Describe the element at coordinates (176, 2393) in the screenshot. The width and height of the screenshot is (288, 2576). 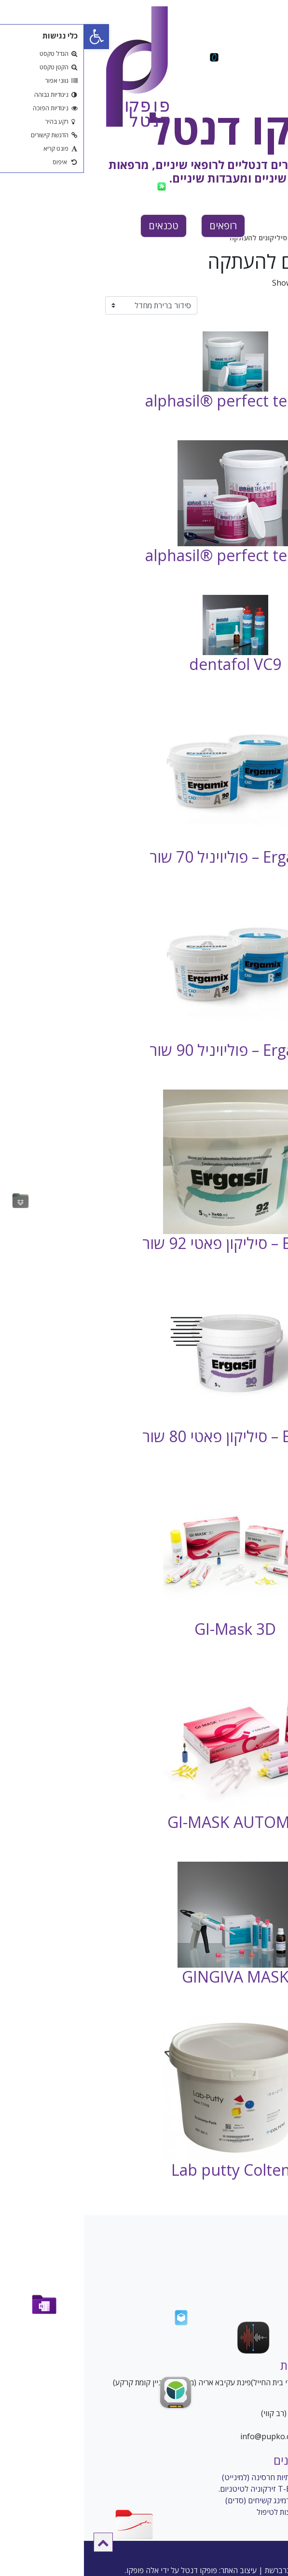
I see `open disk partitioning utility` at that location.